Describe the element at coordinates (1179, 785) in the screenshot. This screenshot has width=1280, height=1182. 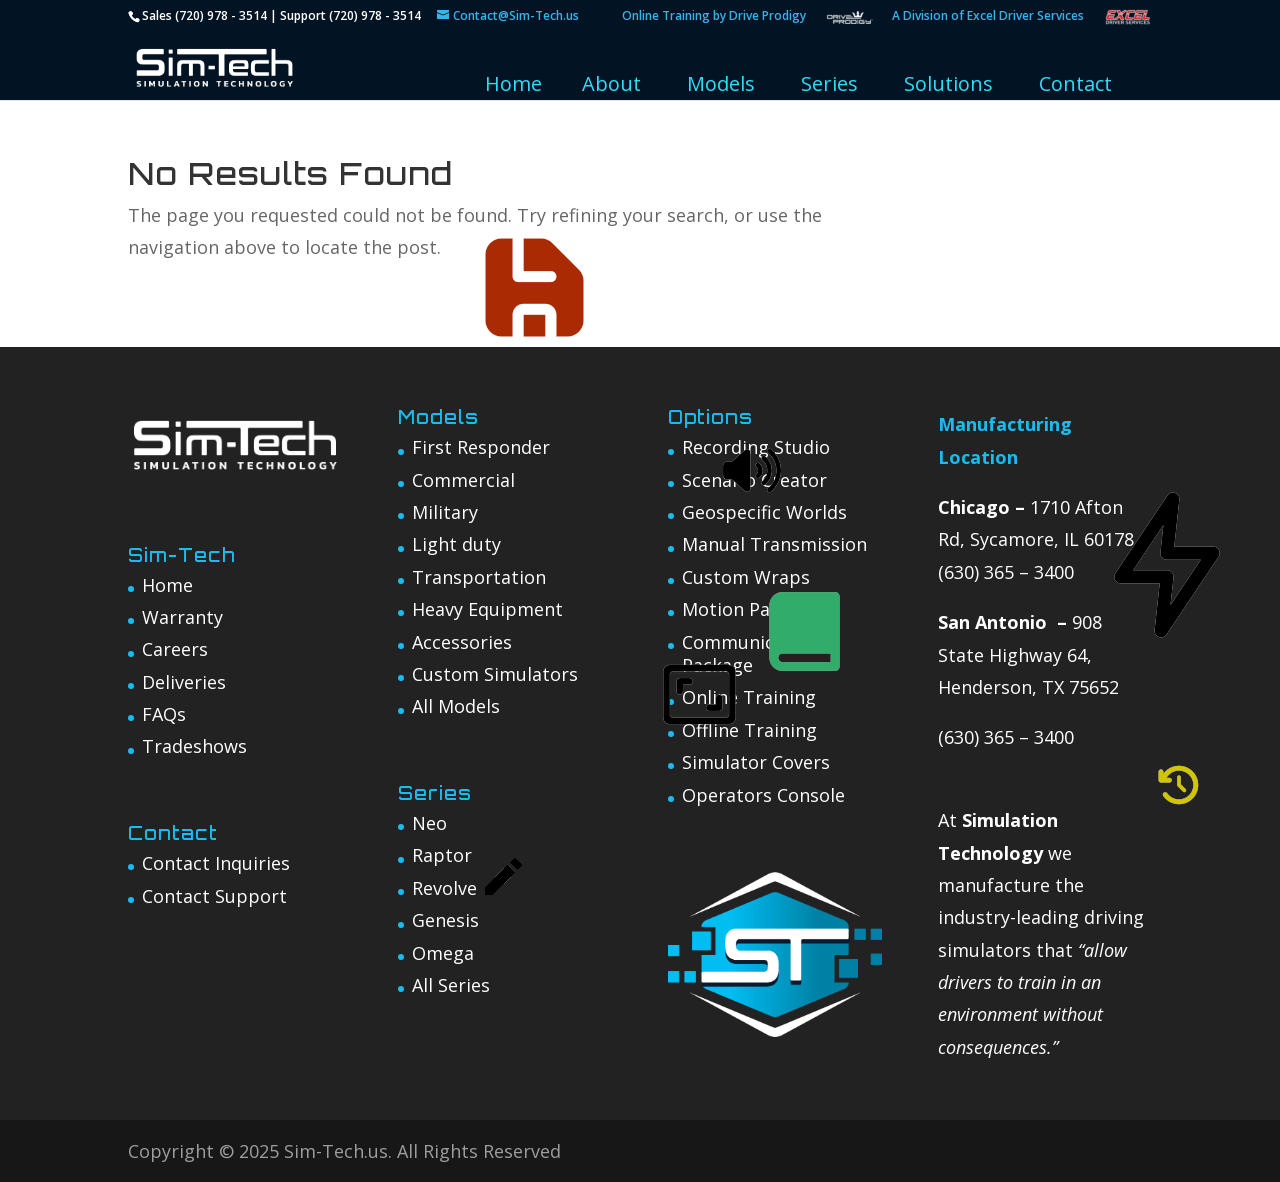
I see `view history or recent activity` at that location.